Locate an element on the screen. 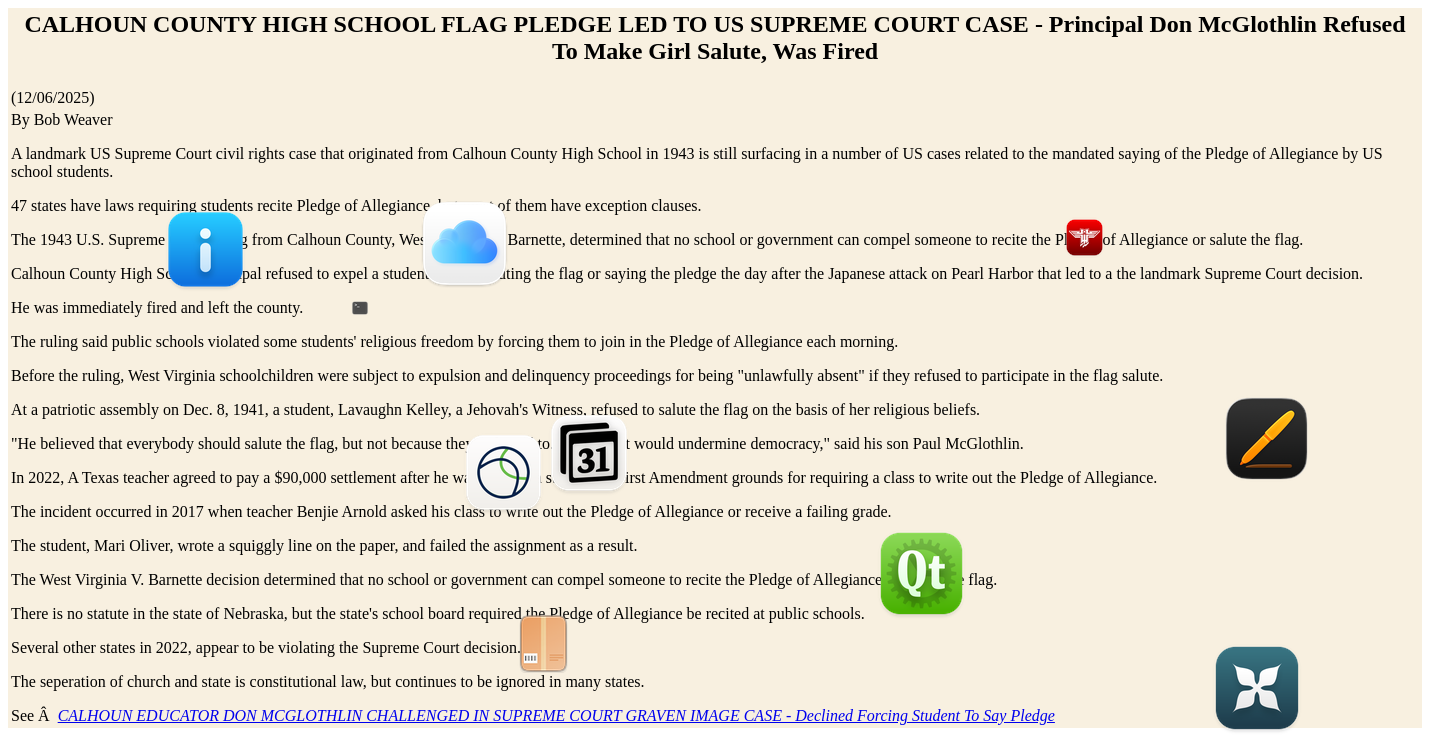  open notion calendar app is located at coordinates (589, 453).